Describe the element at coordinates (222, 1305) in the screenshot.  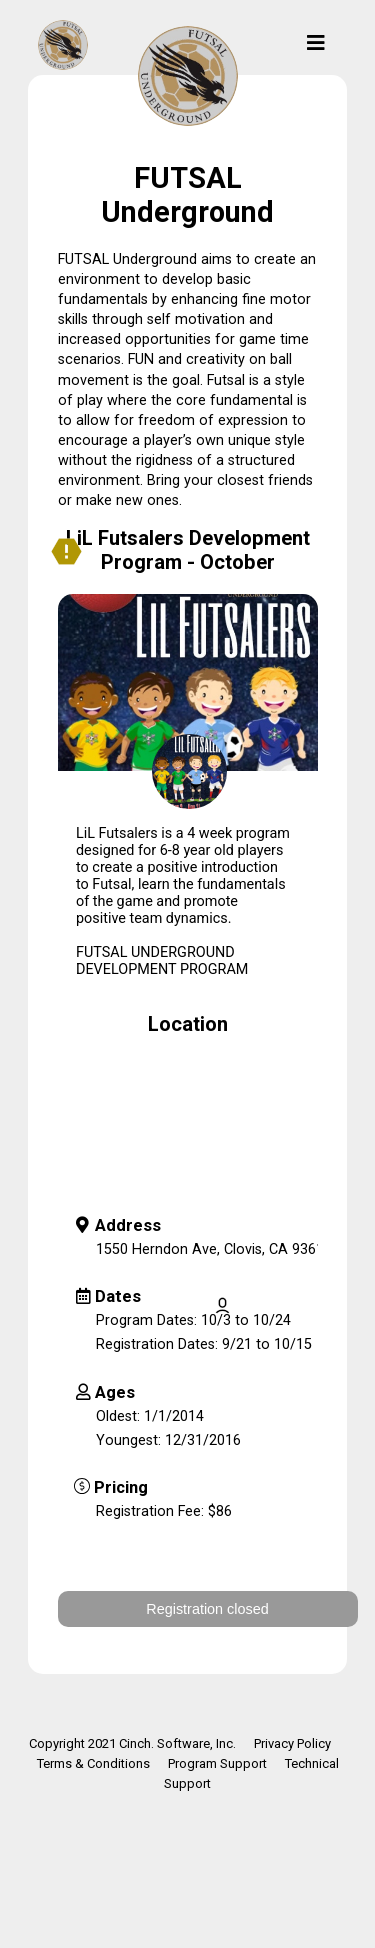
I see `view user profile` at that location.